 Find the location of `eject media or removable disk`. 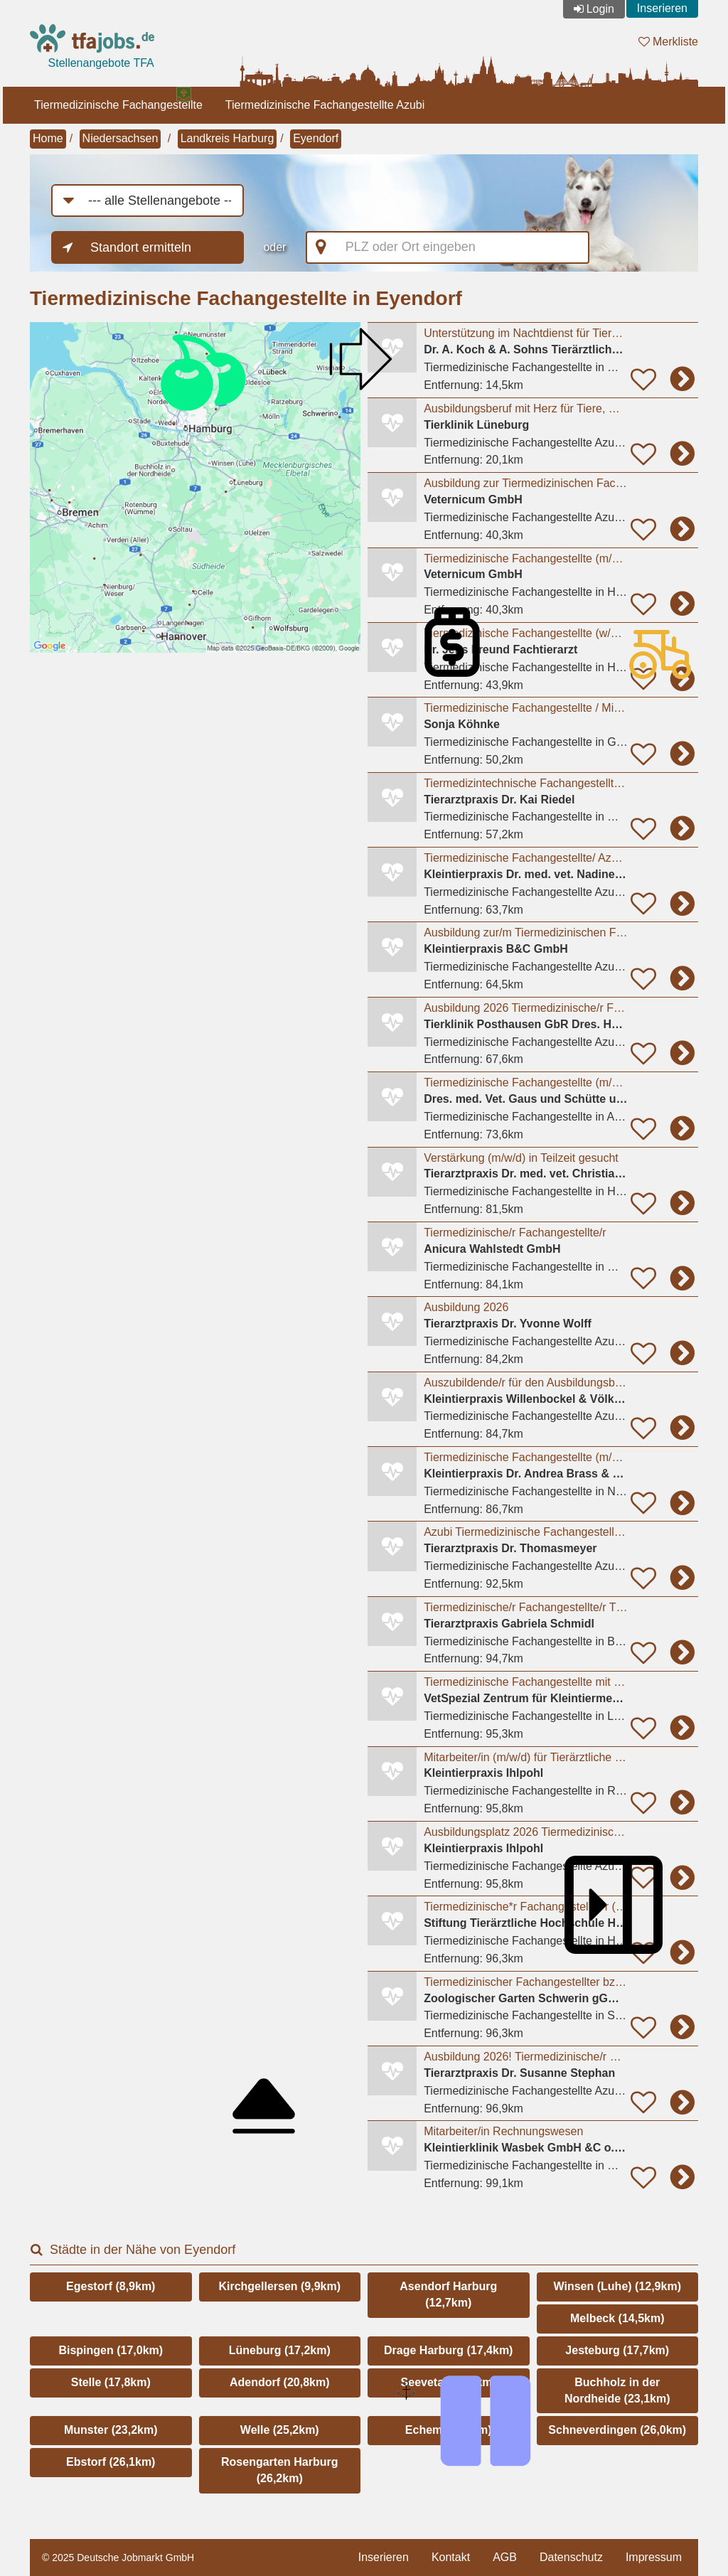

eject media or removable disk is located at coordinates (264, 2110).